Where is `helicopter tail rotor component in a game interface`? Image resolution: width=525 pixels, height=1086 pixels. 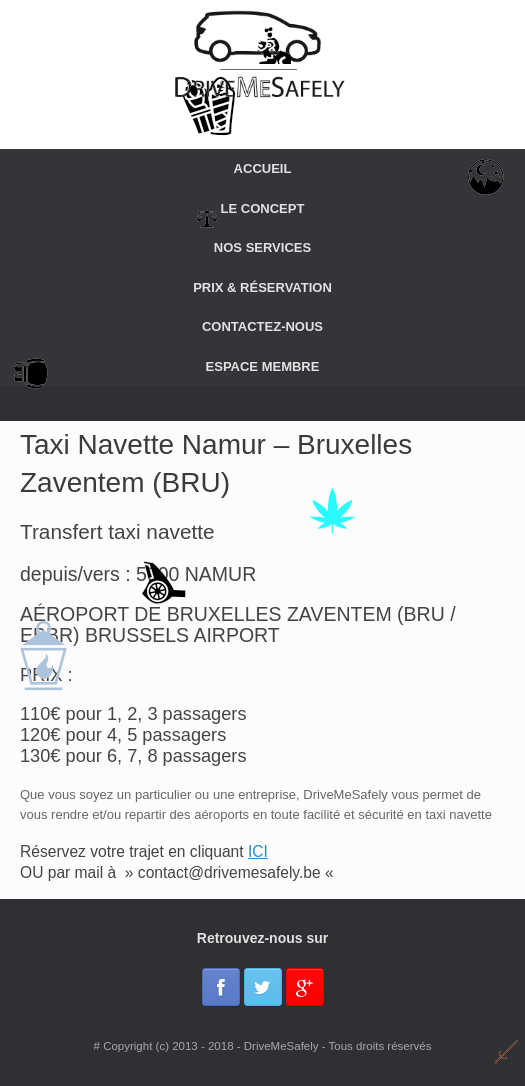 helicopter tail rotor component in a game interface is located at coordinates (163, 582).